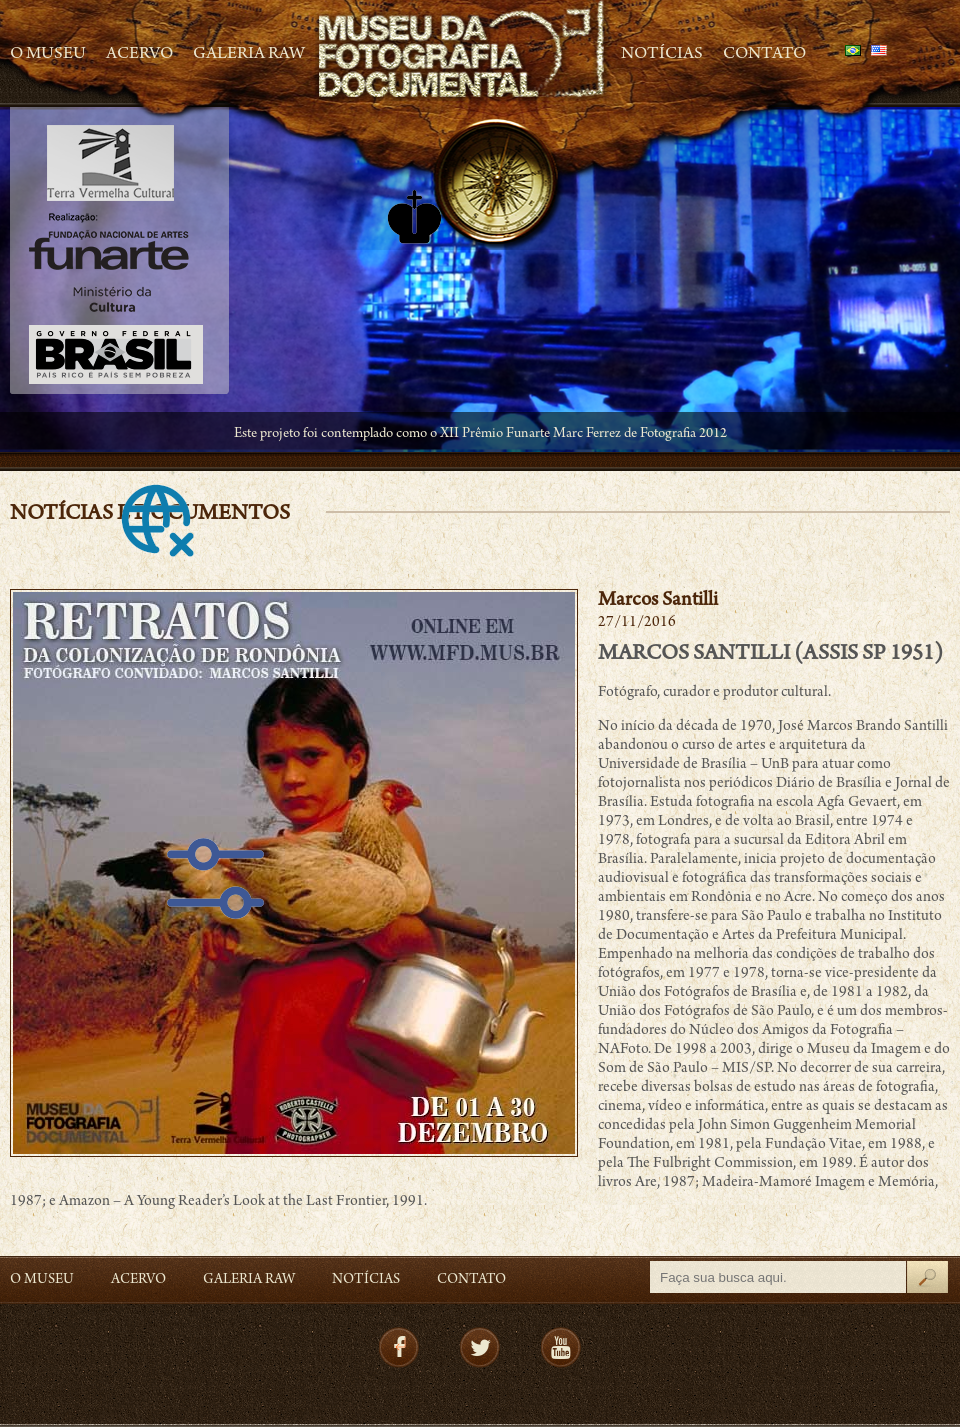 This screenshot has width=960, height=1427. Describe the element at coordinates (414, 220) in the screenshot. I see `indicates premium or royal status` at that location.